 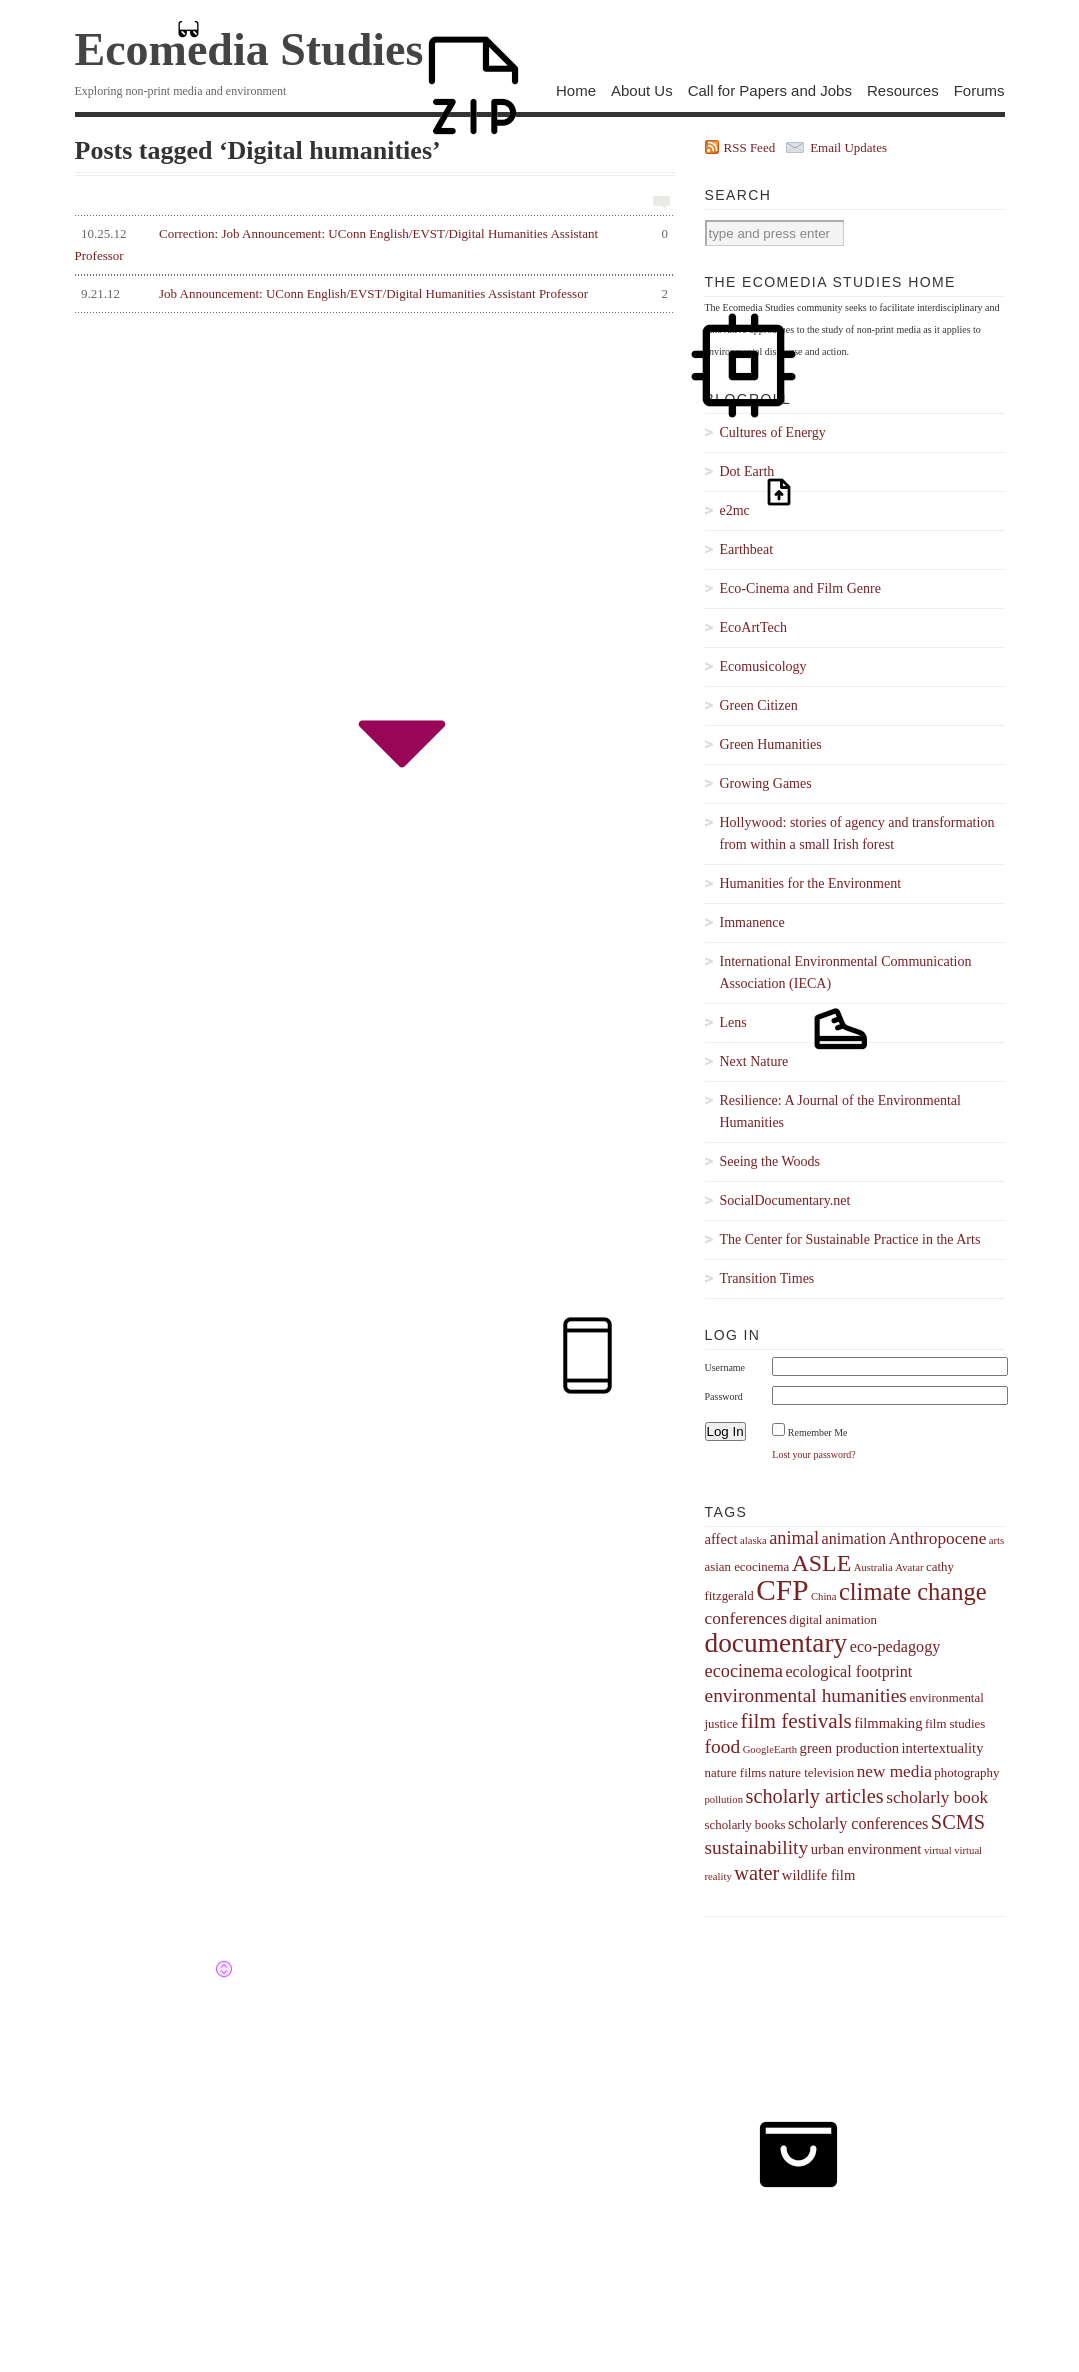 I want to click on compressed file or archive, so click(x=473, y=89).